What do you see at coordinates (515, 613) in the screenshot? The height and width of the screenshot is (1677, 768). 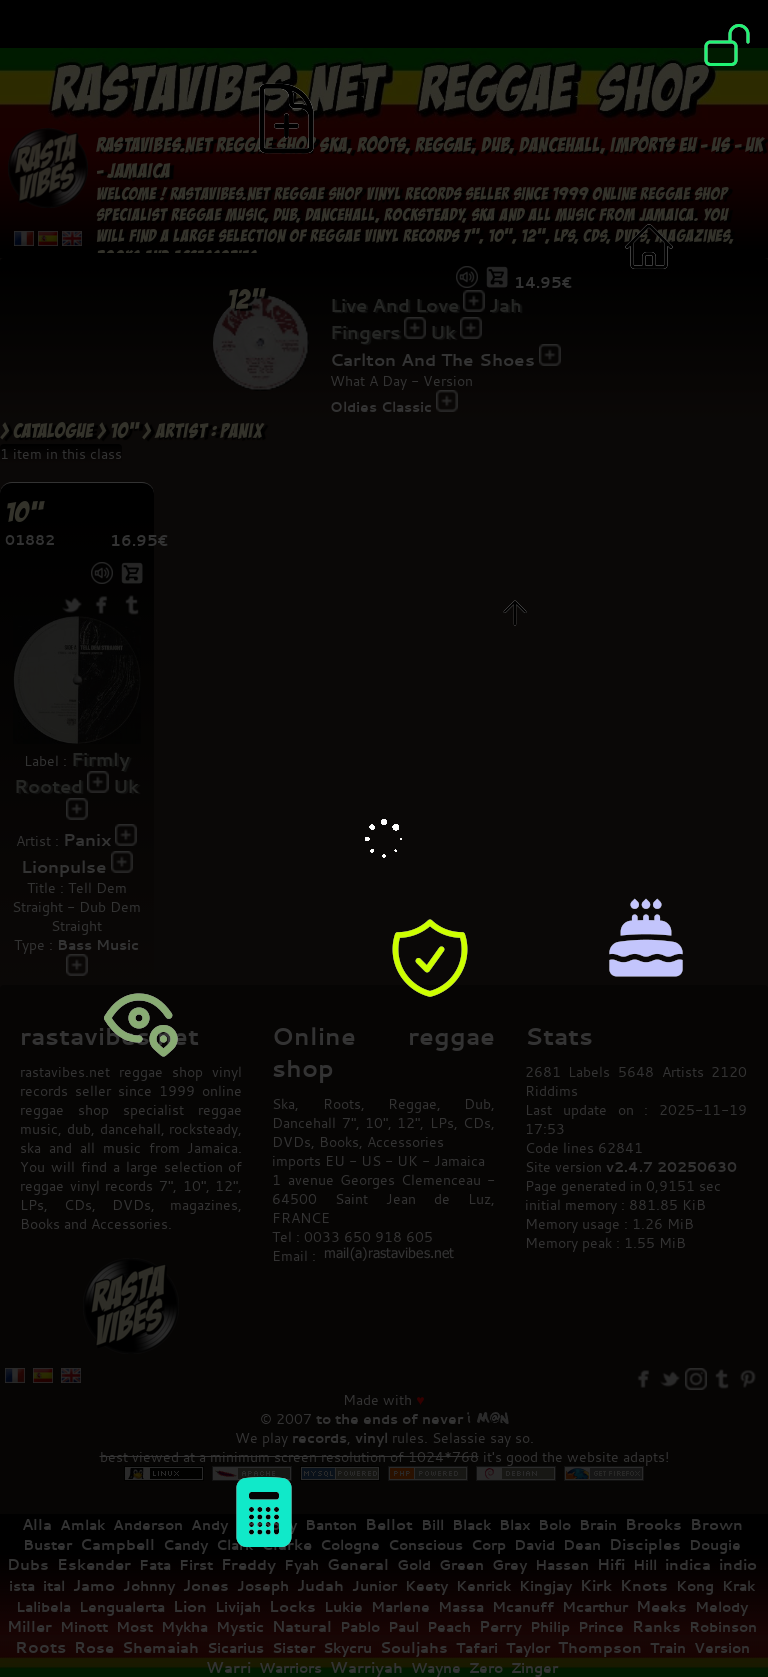 I see `move item up in a list` at bounding box center [515, 613].